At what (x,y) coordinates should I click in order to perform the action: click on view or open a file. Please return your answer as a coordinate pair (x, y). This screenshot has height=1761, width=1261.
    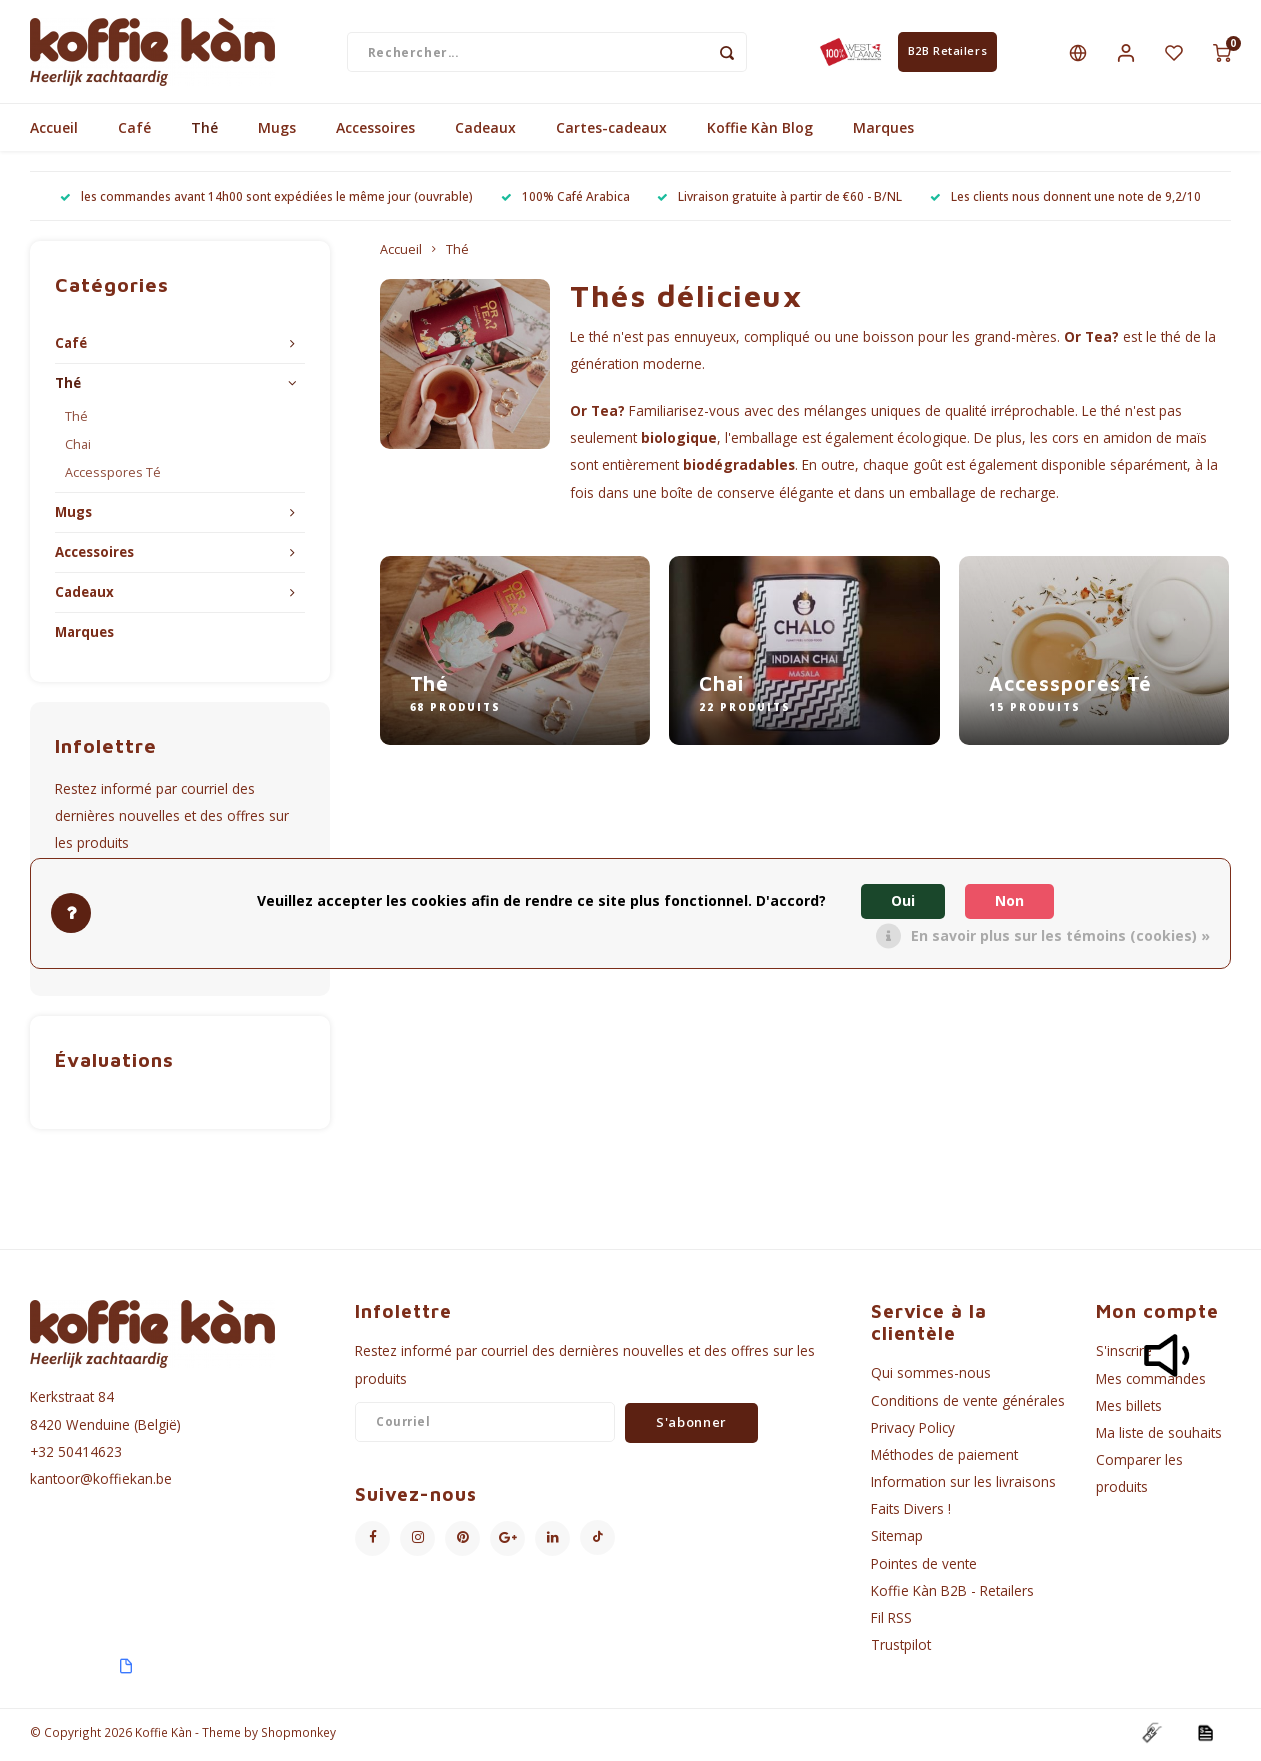
    Looking at the image, I should click on (126, 1666).